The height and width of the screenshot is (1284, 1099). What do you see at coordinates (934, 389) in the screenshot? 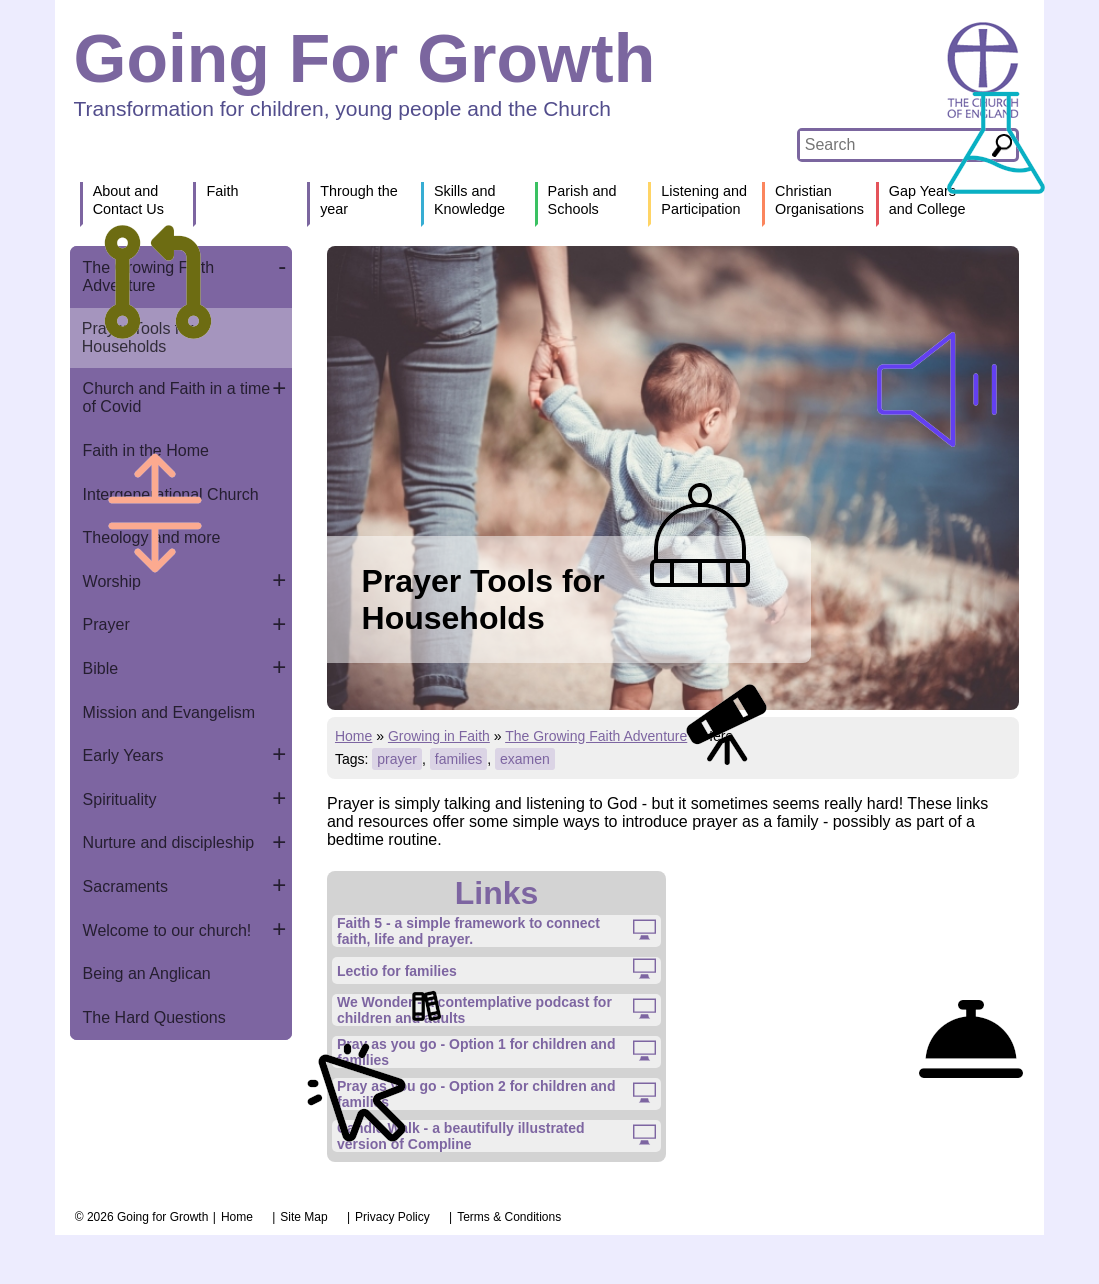
I see `increase or adjust volume` at bounding box center [934, 389].